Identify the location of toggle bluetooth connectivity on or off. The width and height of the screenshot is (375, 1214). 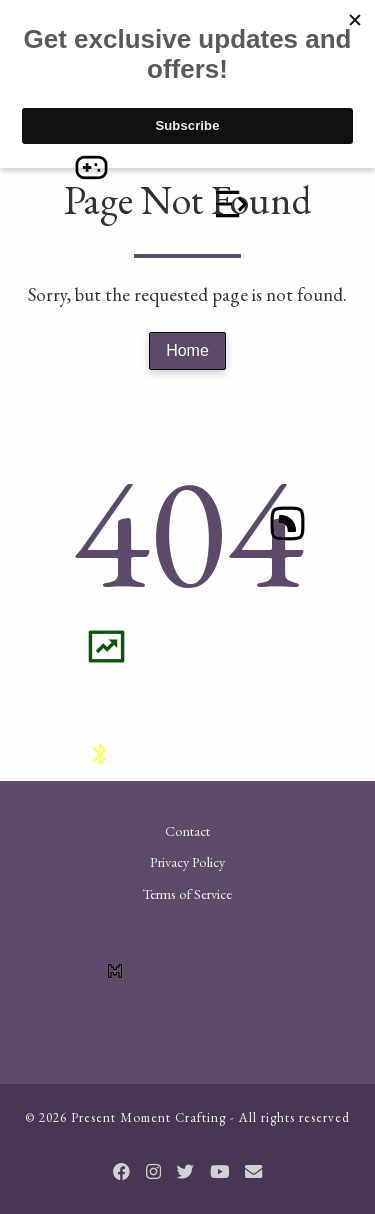
(99, 754).